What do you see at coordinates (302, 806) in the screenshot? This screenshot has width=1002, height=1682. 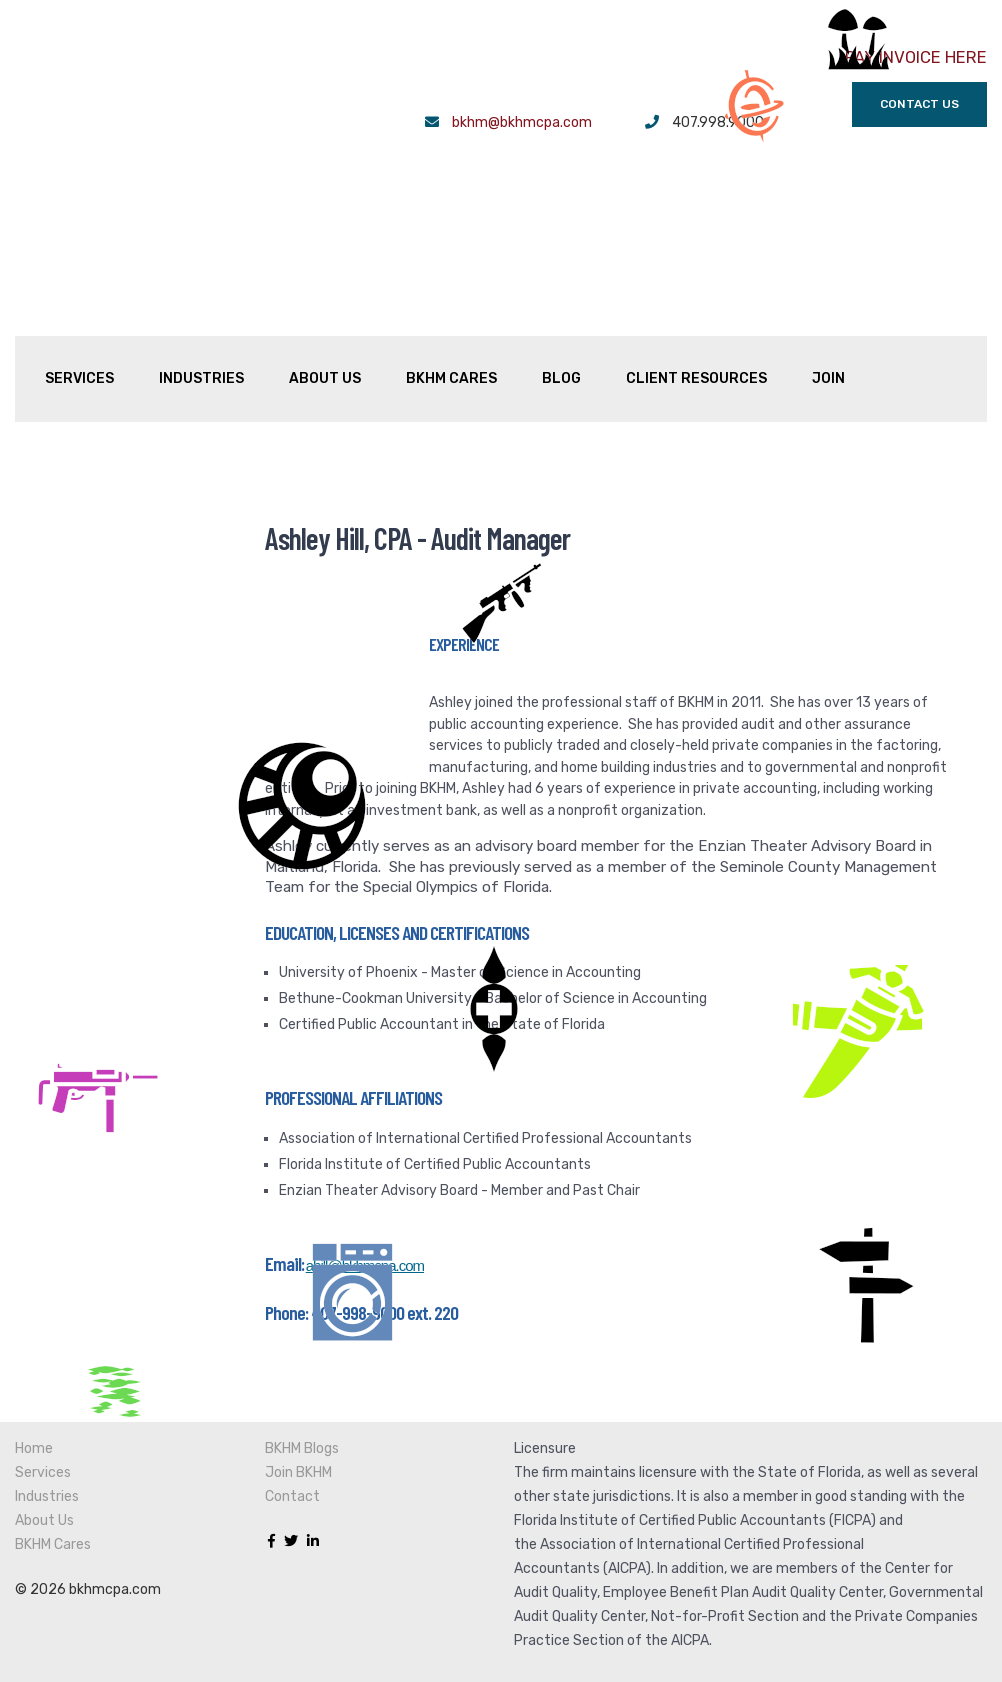 I see `decorative game achievement or badge icon` at bounding box center [302, 806].